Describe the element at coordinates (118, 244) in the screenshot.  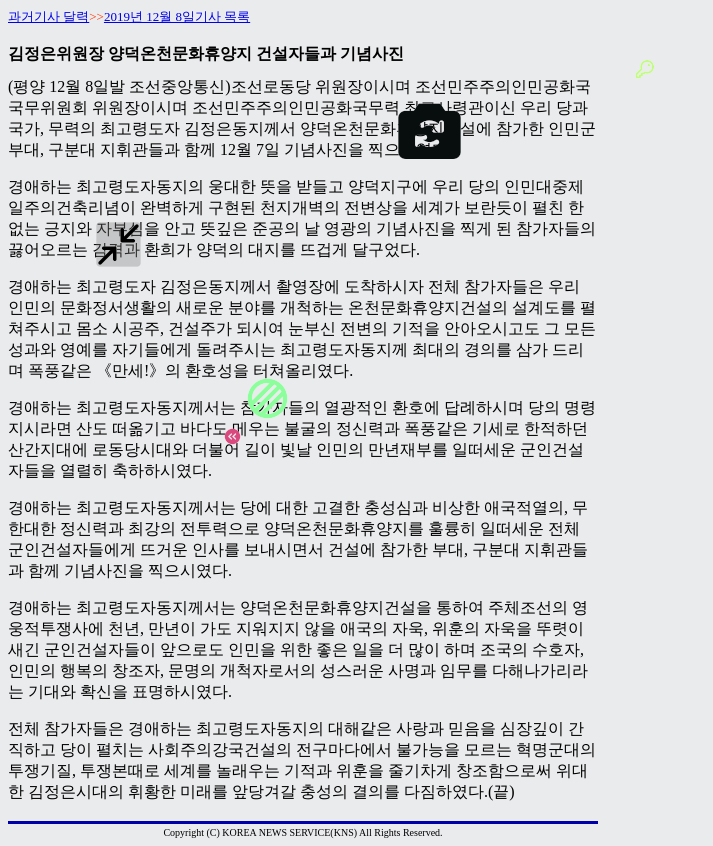
I see `minimize or collapse a window` at that location.